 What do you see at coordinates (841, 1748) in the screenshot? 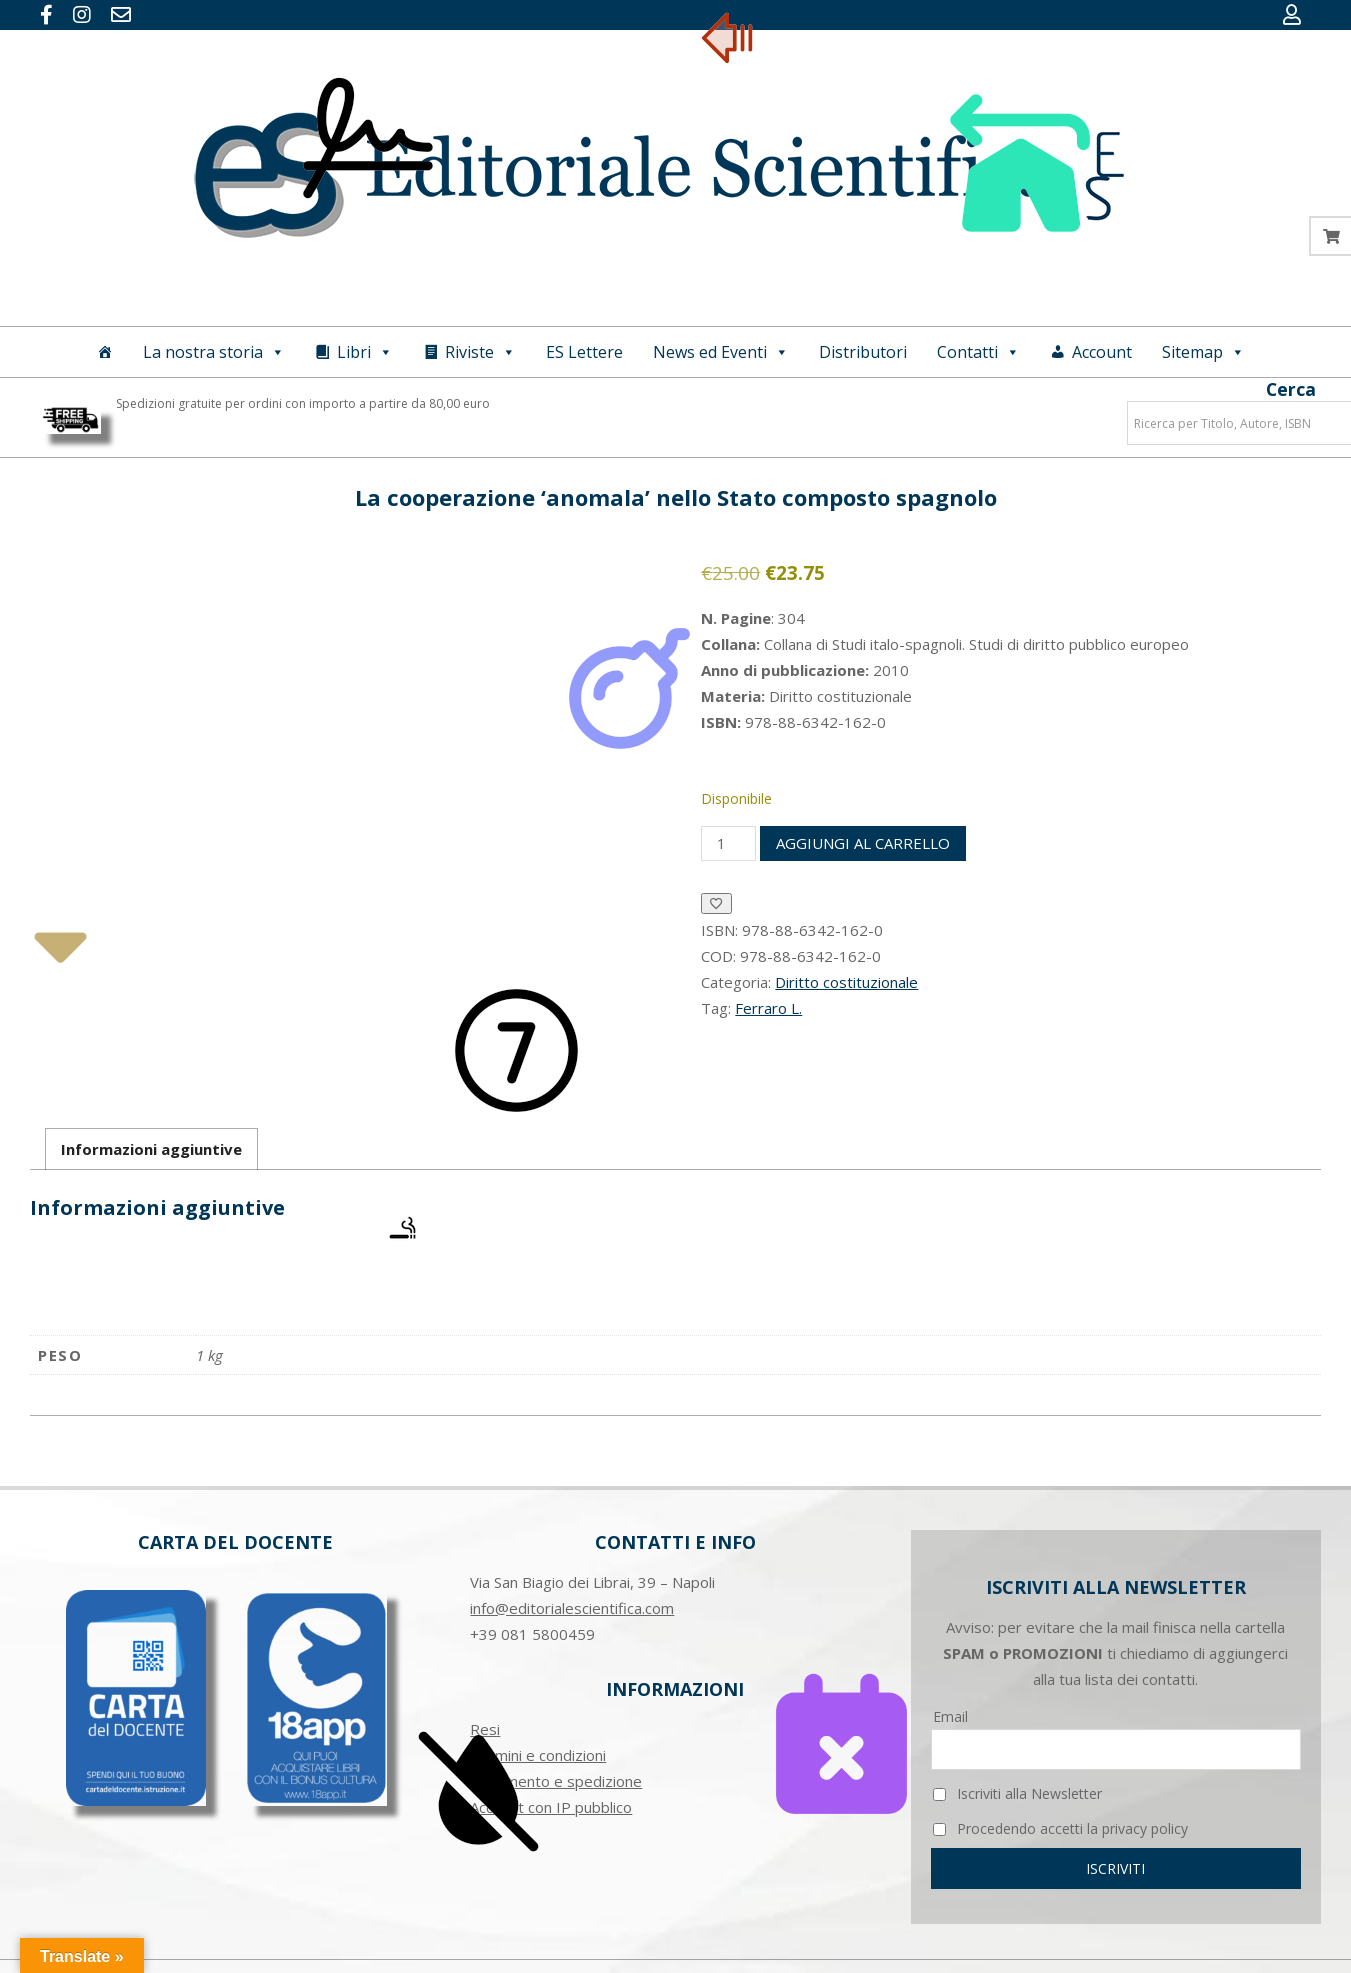
I see `cancel or delete a scheduled event` at bounding box center [841, 1748].